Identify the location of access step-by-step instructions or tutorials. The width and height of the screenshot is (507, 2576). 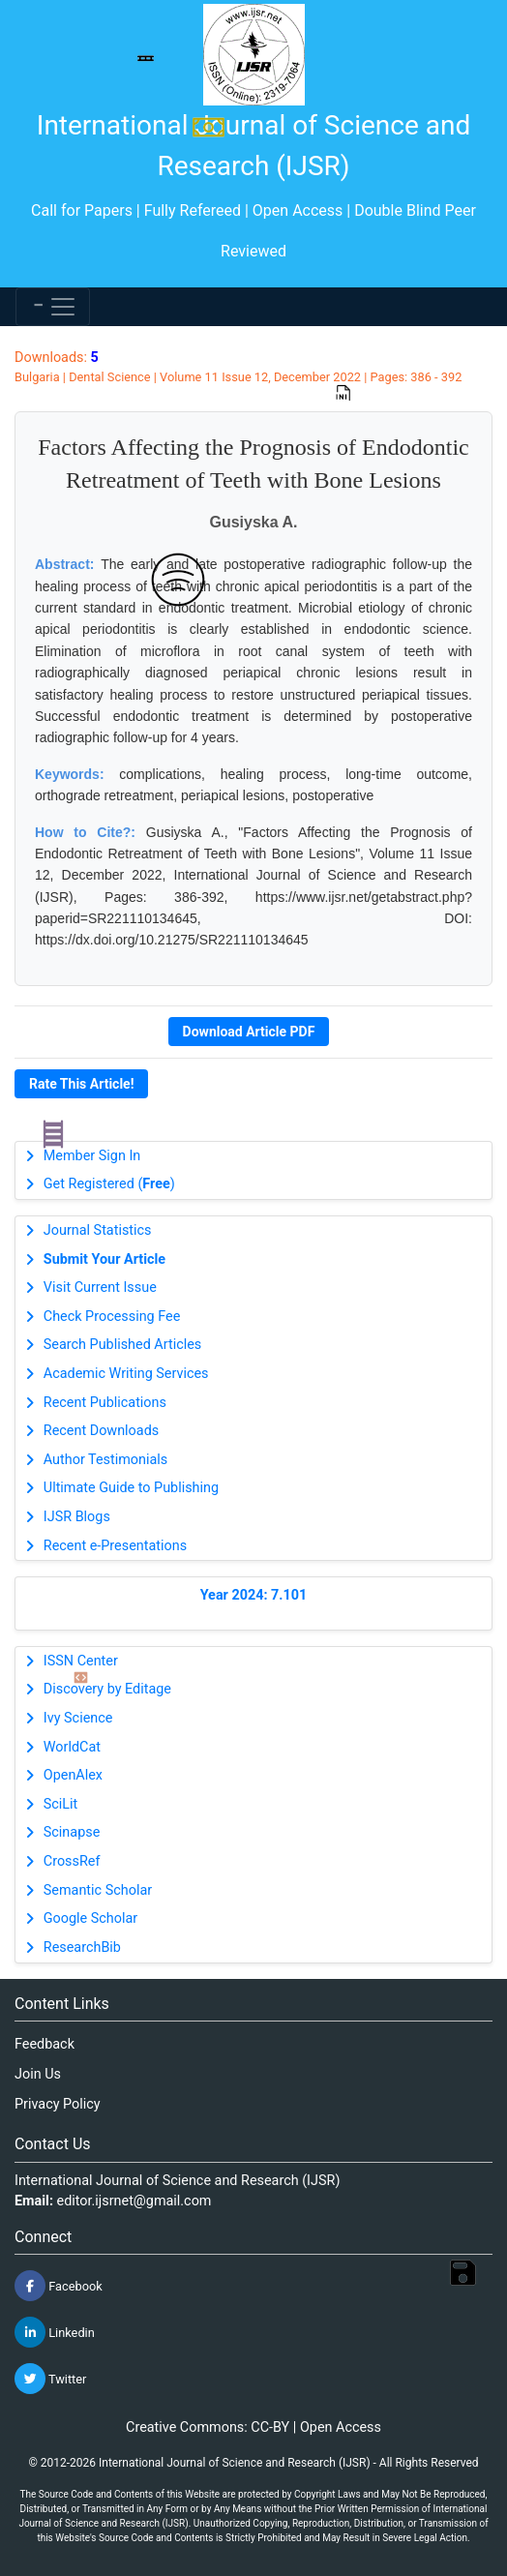
(53, 1134).